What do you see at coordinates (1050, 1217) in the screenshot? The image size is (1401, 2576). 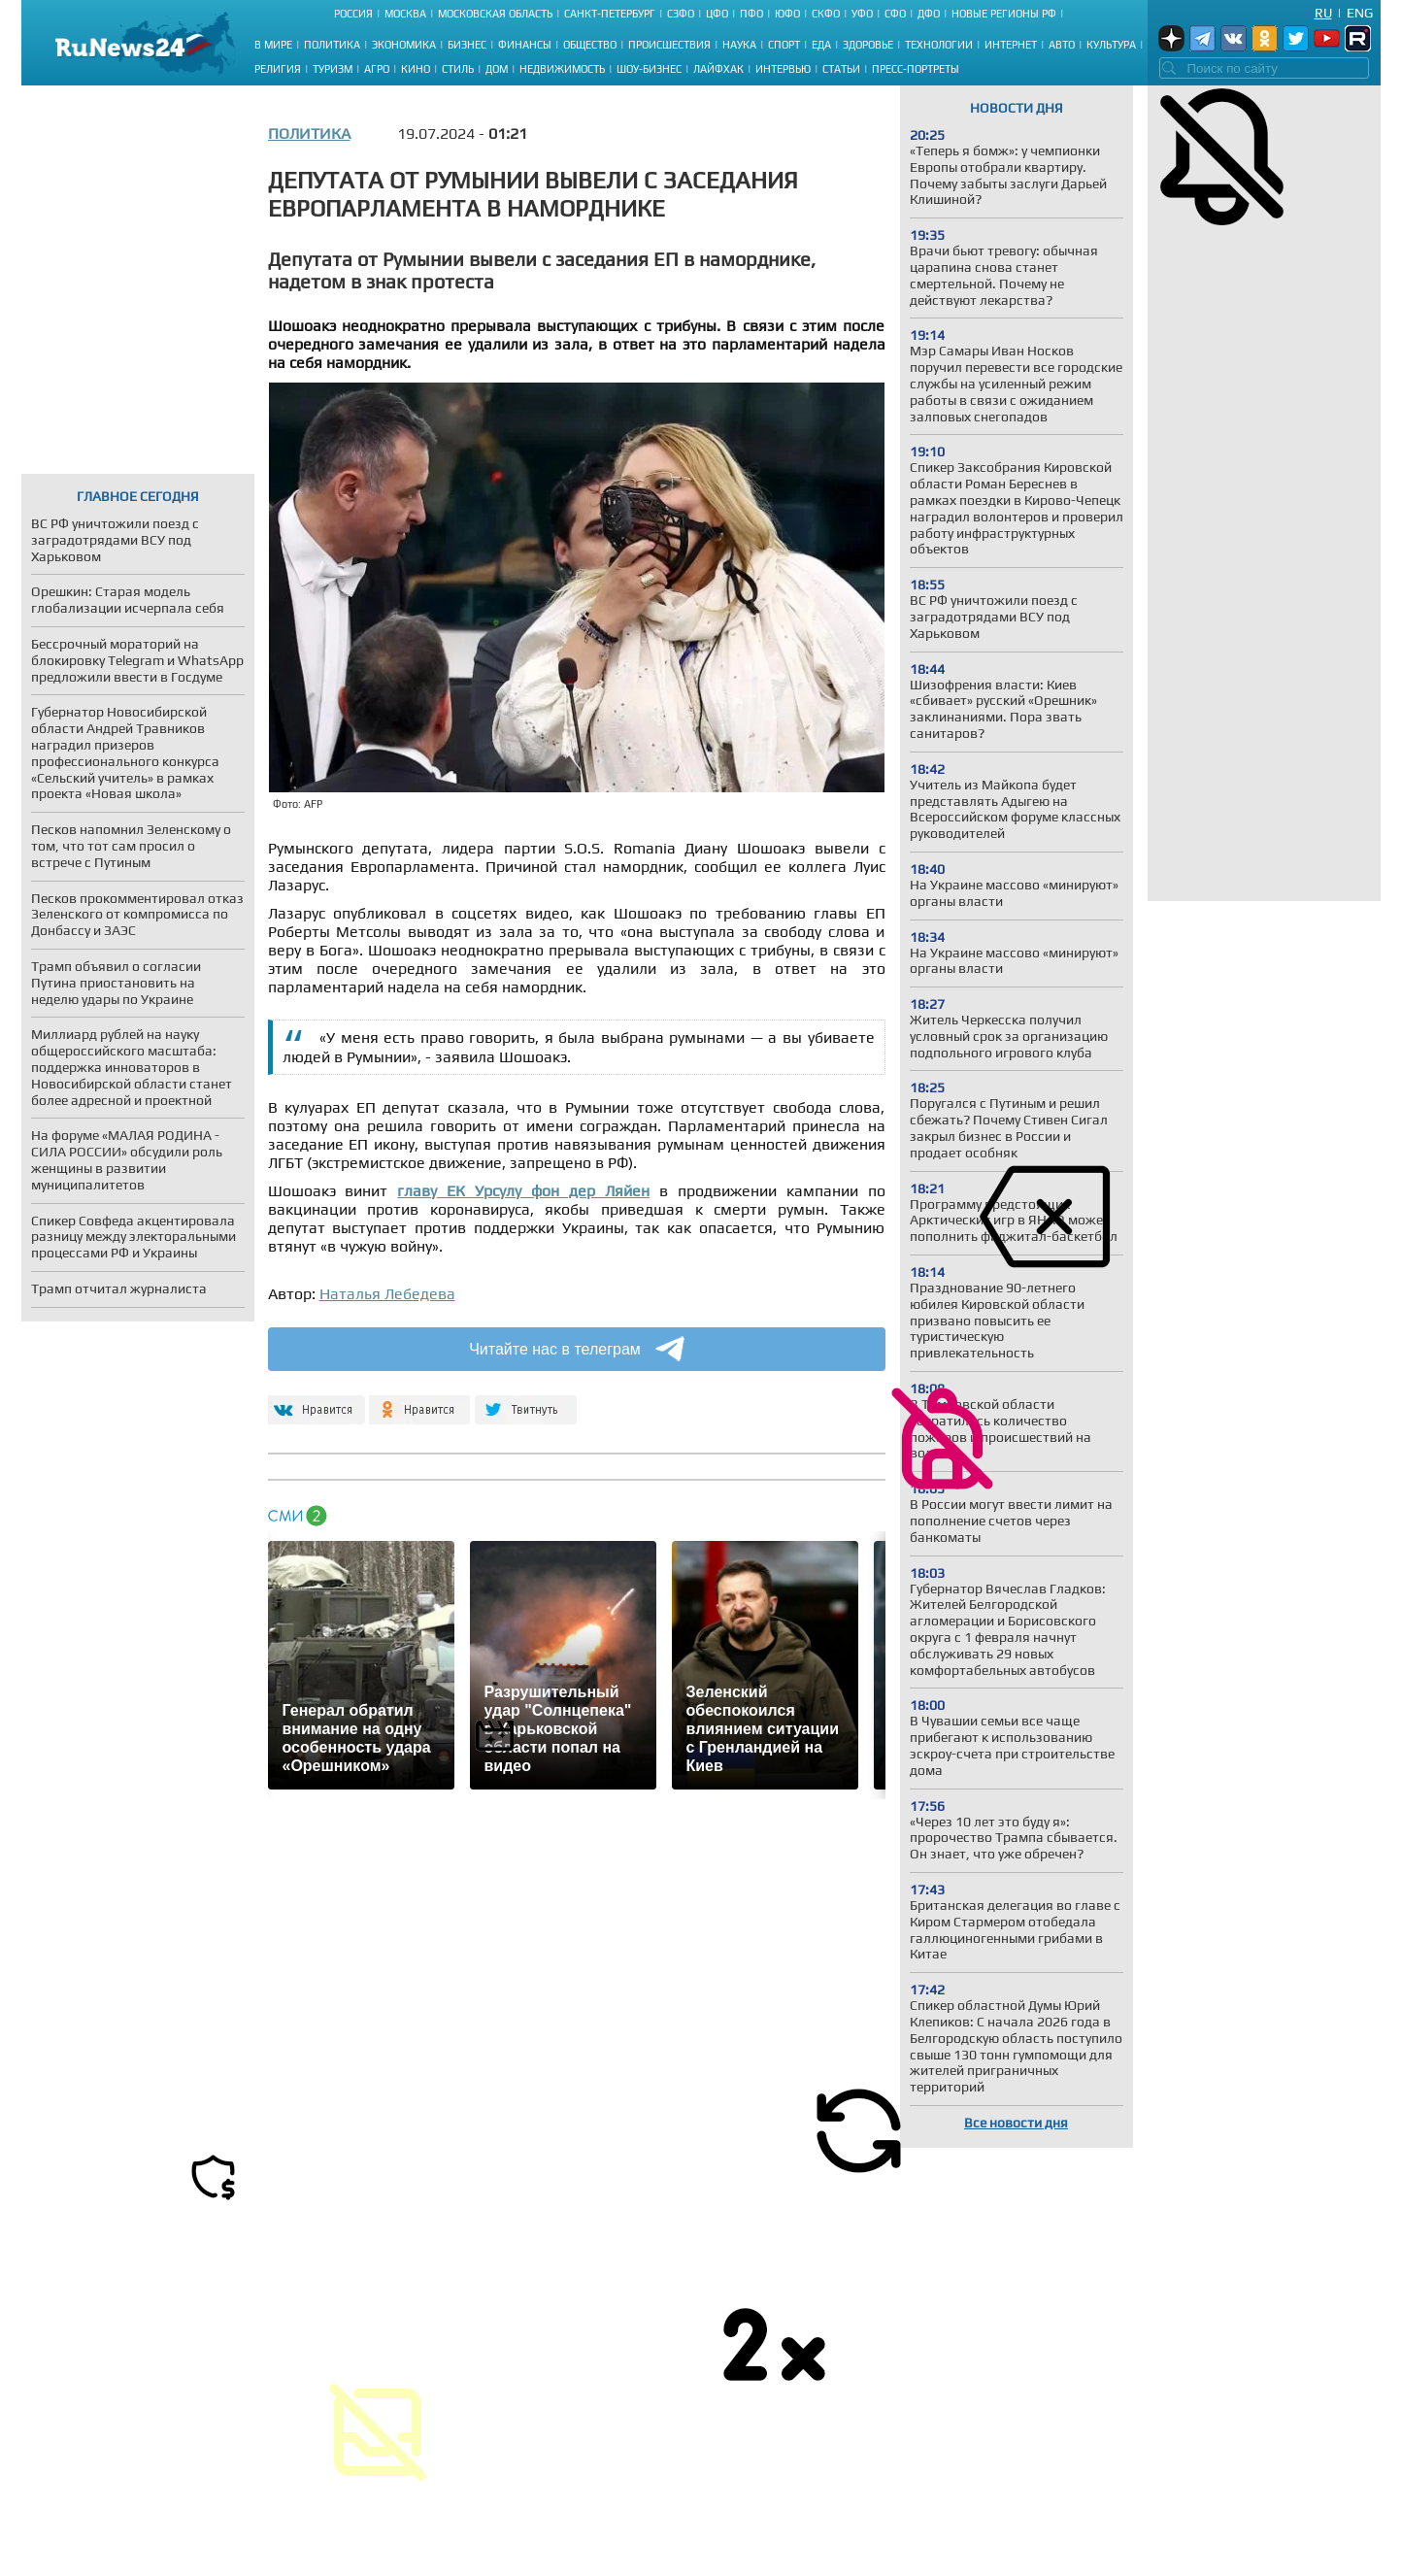 I see `delete the last character entered` at bounding box center [1050, 1217].